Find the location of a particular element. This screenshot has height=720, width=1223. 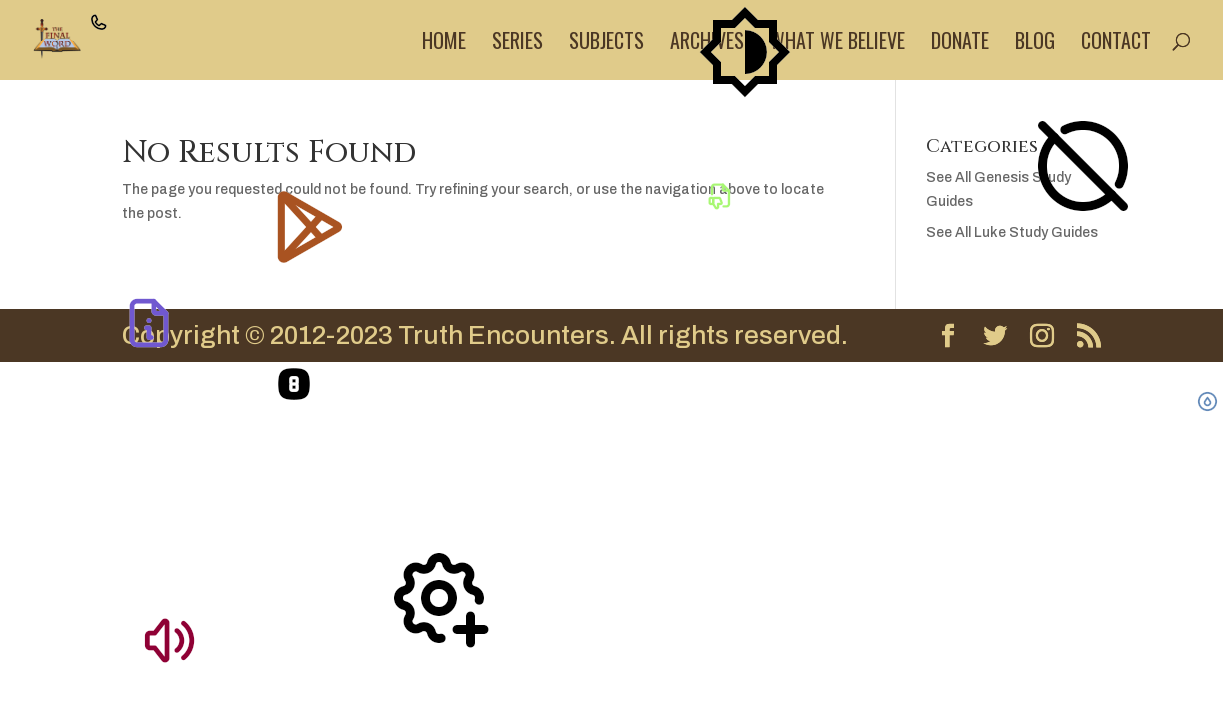

view file details or properties is located at coordinates (149, 323).